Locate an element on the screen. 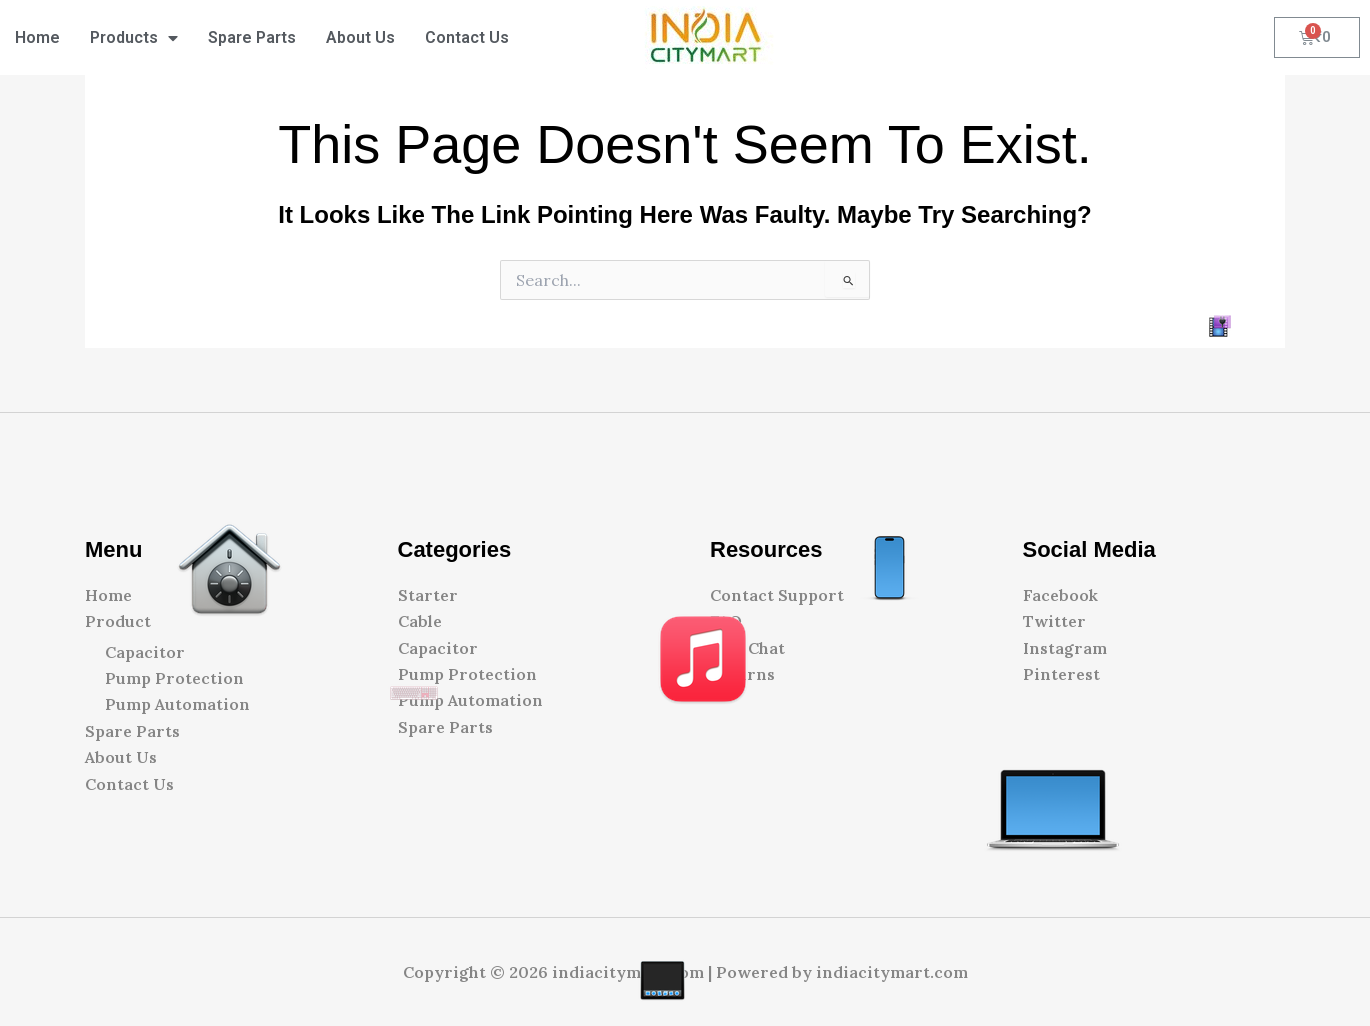  open apple music app is located at coordinates (703, 659).